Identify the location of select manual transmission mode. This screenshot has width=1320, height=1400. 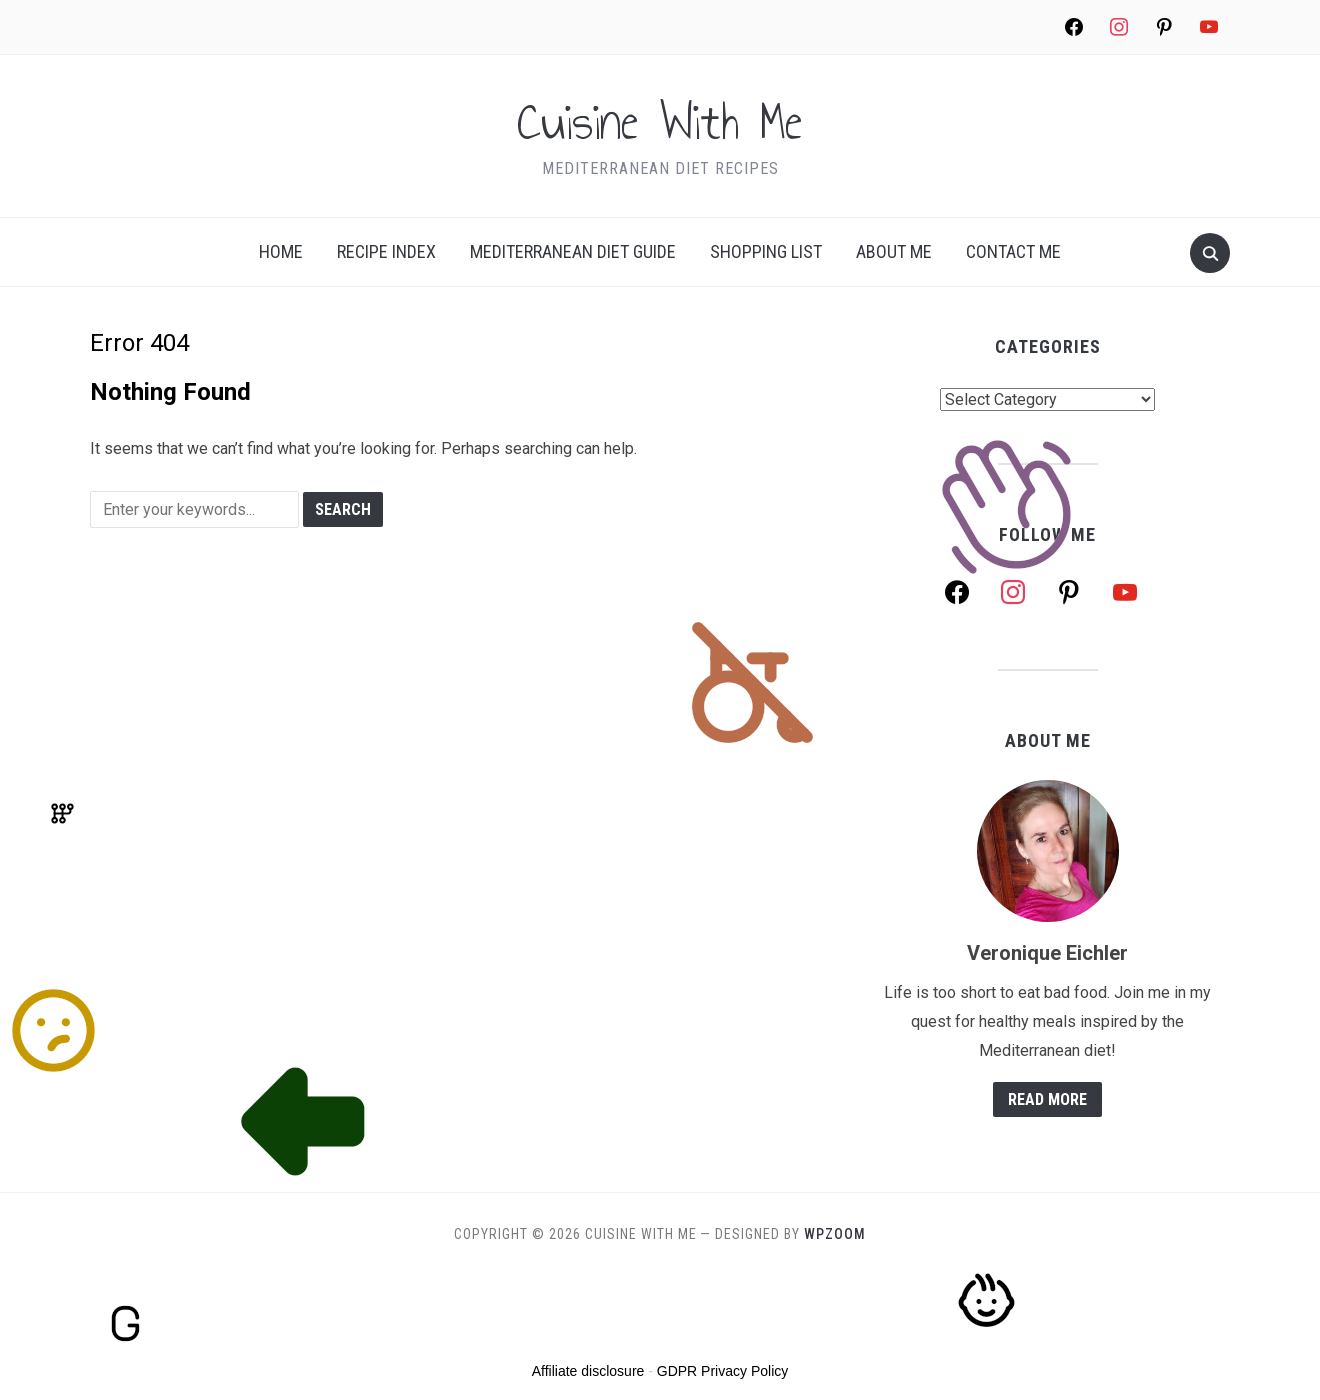
(62, 813).